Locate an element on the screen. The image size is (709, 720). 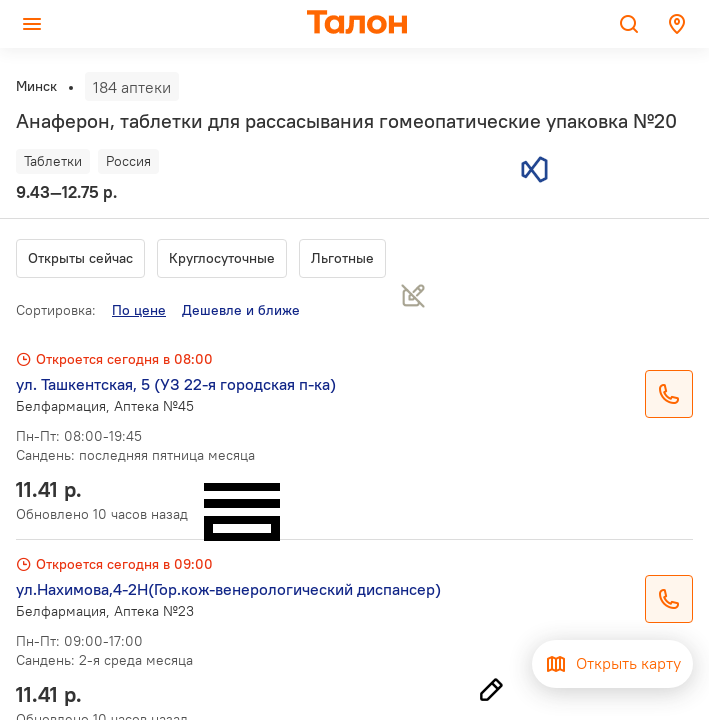
editing is disabled or unavailable is located at coordinates (413, 296).